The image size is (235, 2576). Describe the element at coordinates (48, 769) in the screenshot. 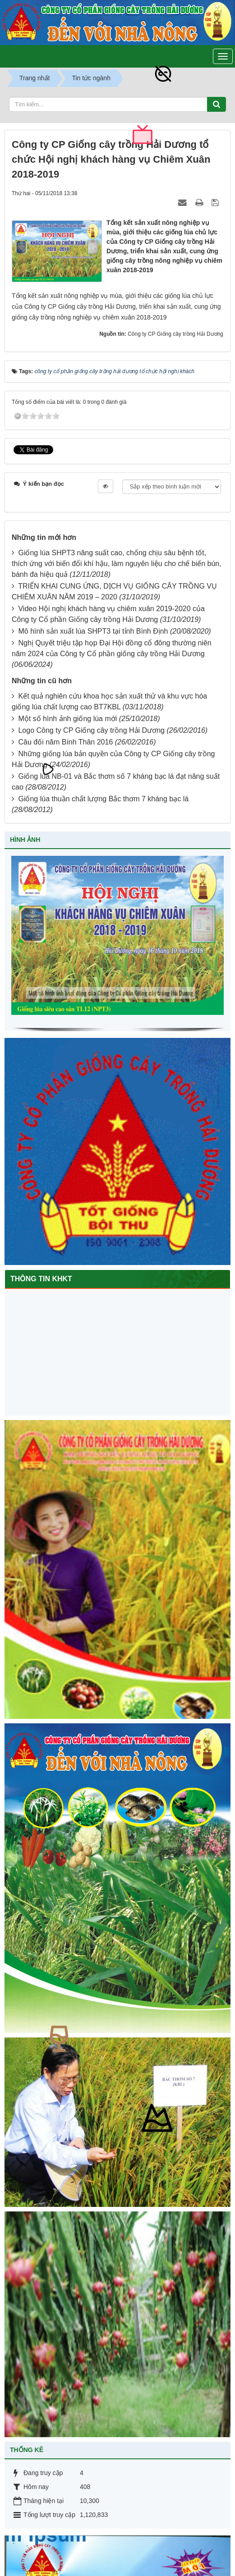

I see `open the Zalando shopping app` at that location.